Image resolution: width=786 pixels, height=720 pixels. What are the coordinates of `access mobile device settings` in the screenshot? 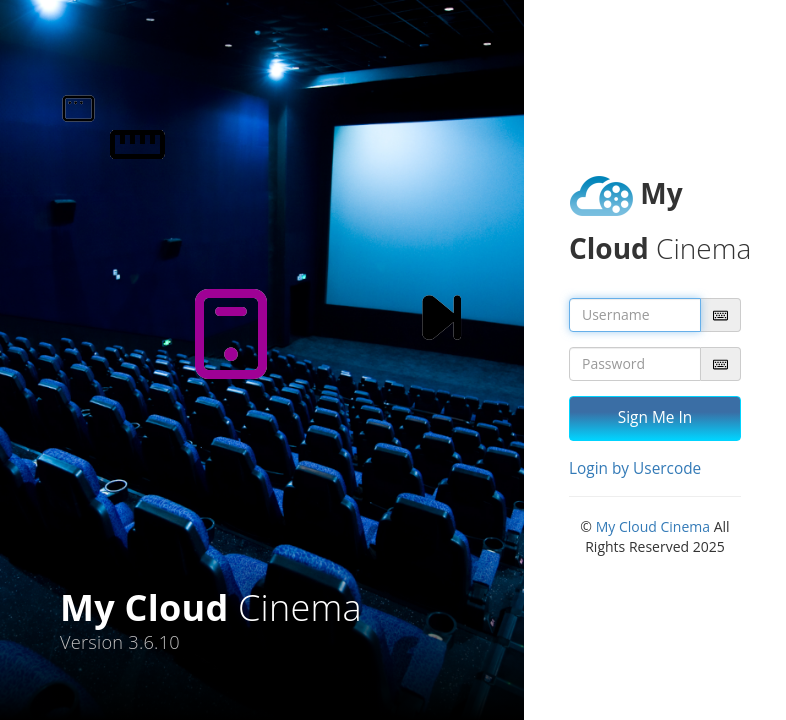 It's located at (231, 334).